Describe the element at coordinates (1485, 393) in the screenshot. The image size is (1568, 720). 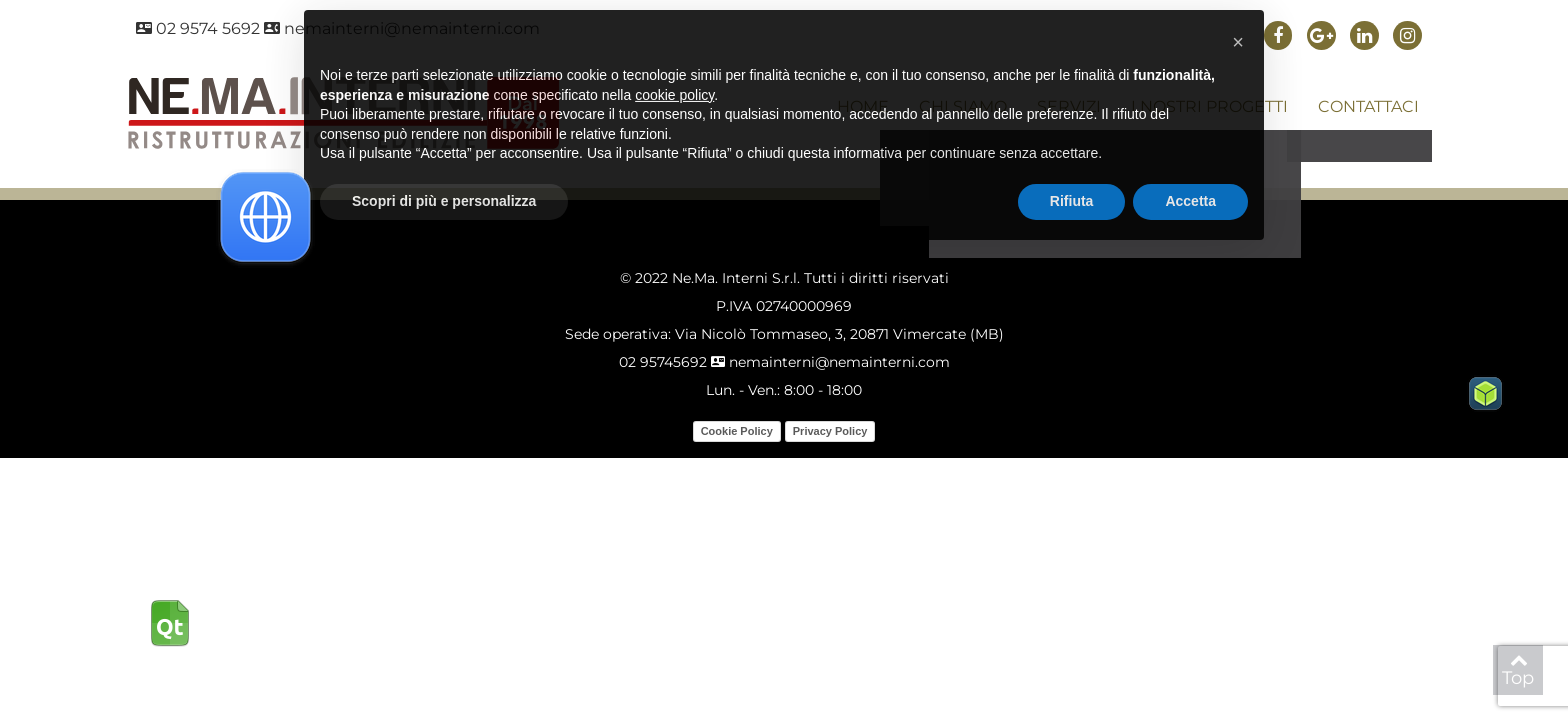
I see `open balenaEtcher to flash OS images` at that location.